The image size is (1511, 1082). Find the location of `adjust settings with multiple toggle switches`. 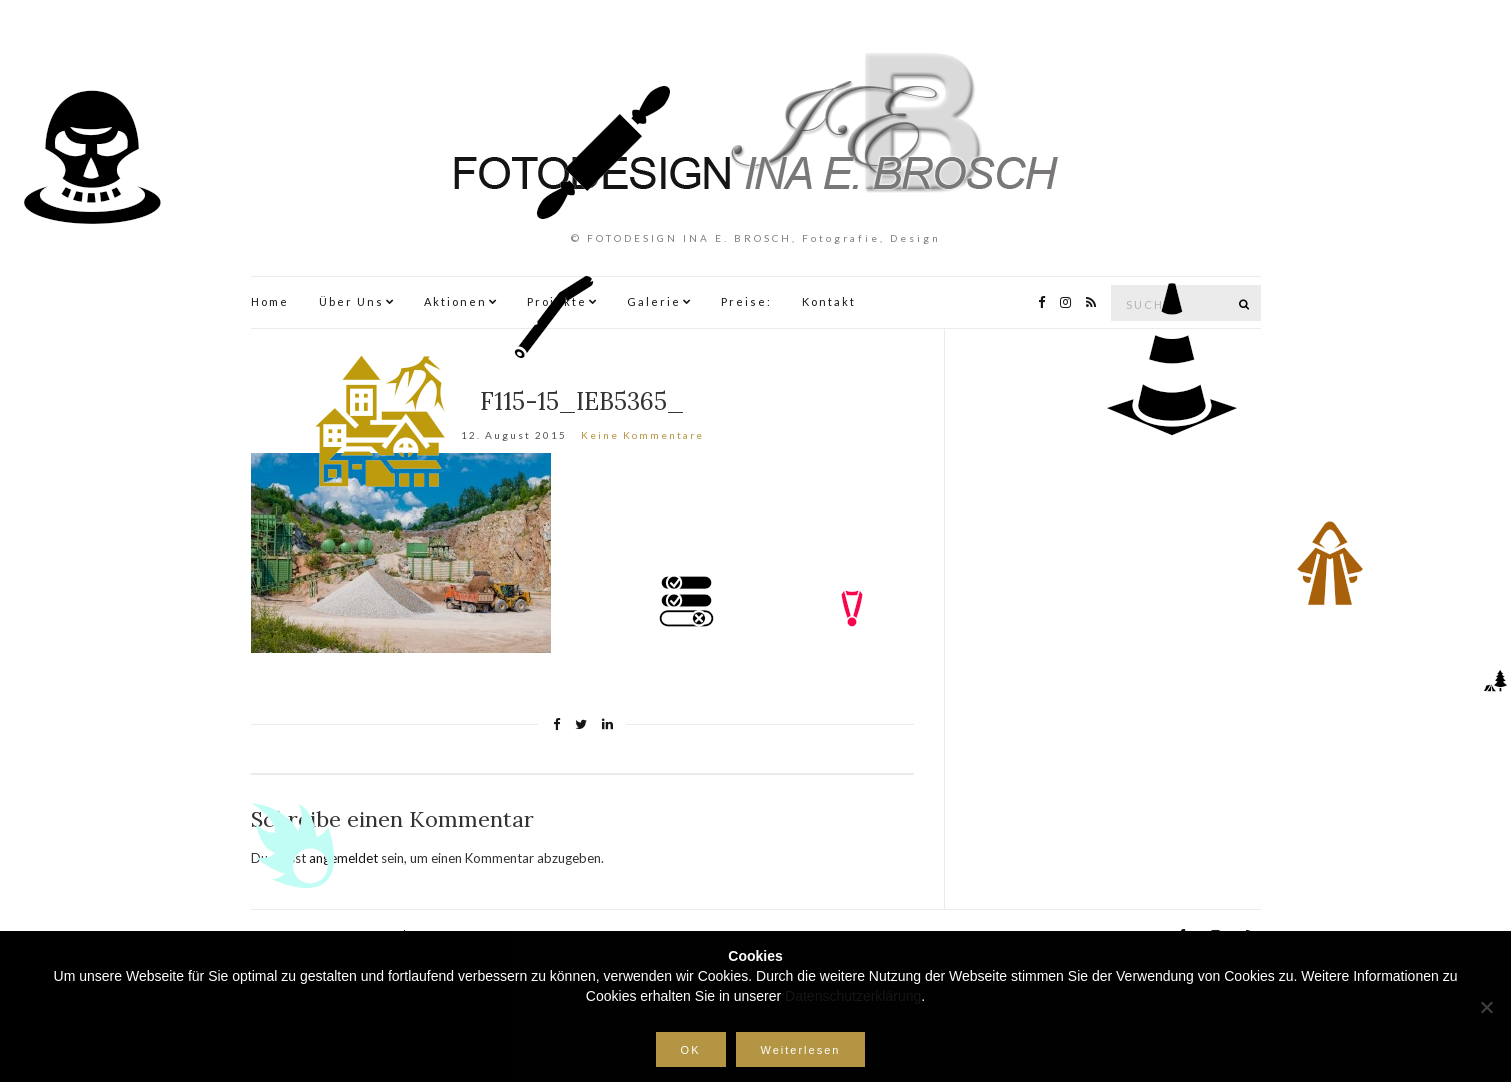

adjust settings with multiple toggle switches is located at coordinates (686, 601).